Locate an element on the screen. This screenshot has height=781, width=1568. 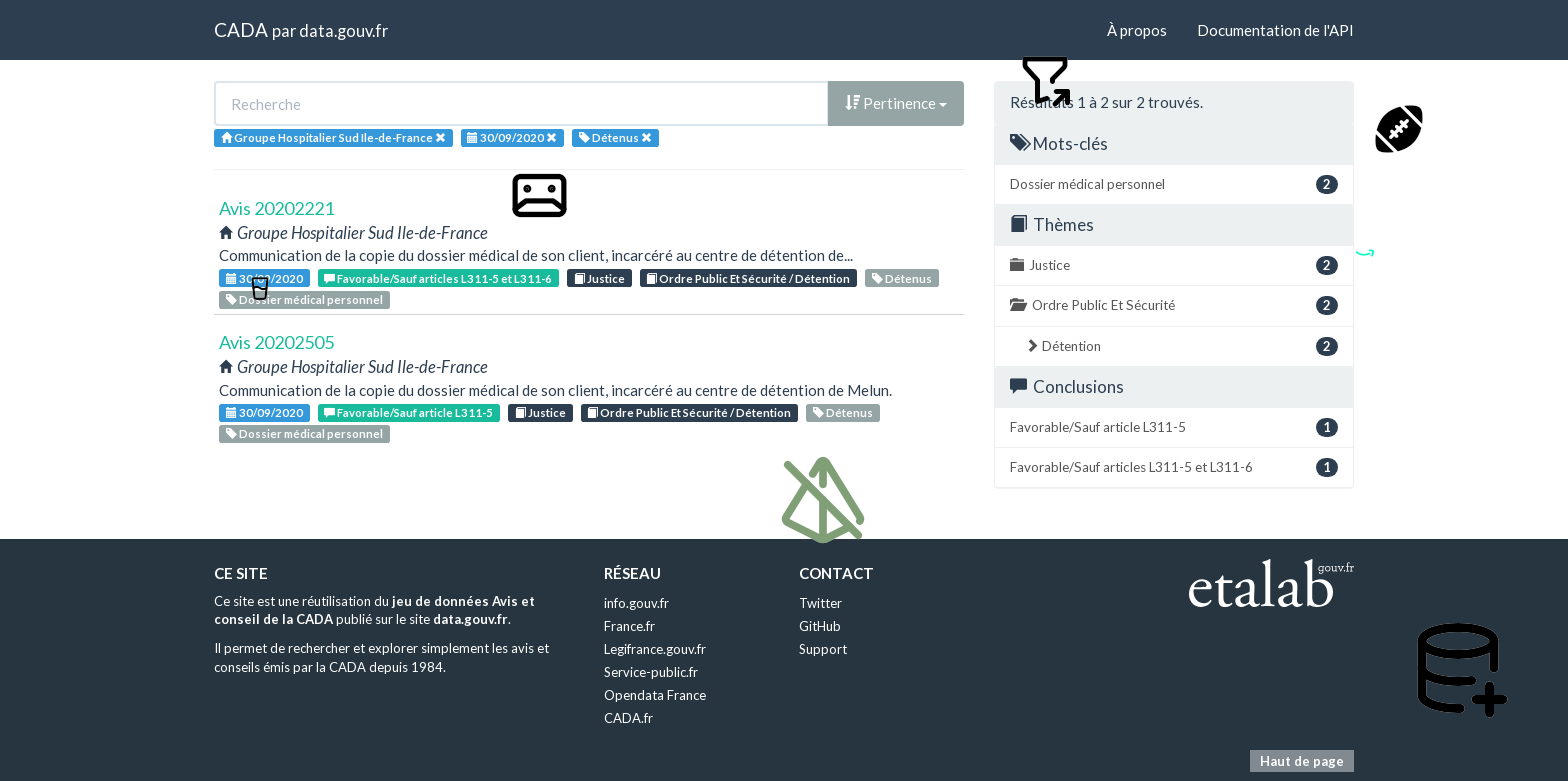
add a new database is located at coordinates (1458, 668).